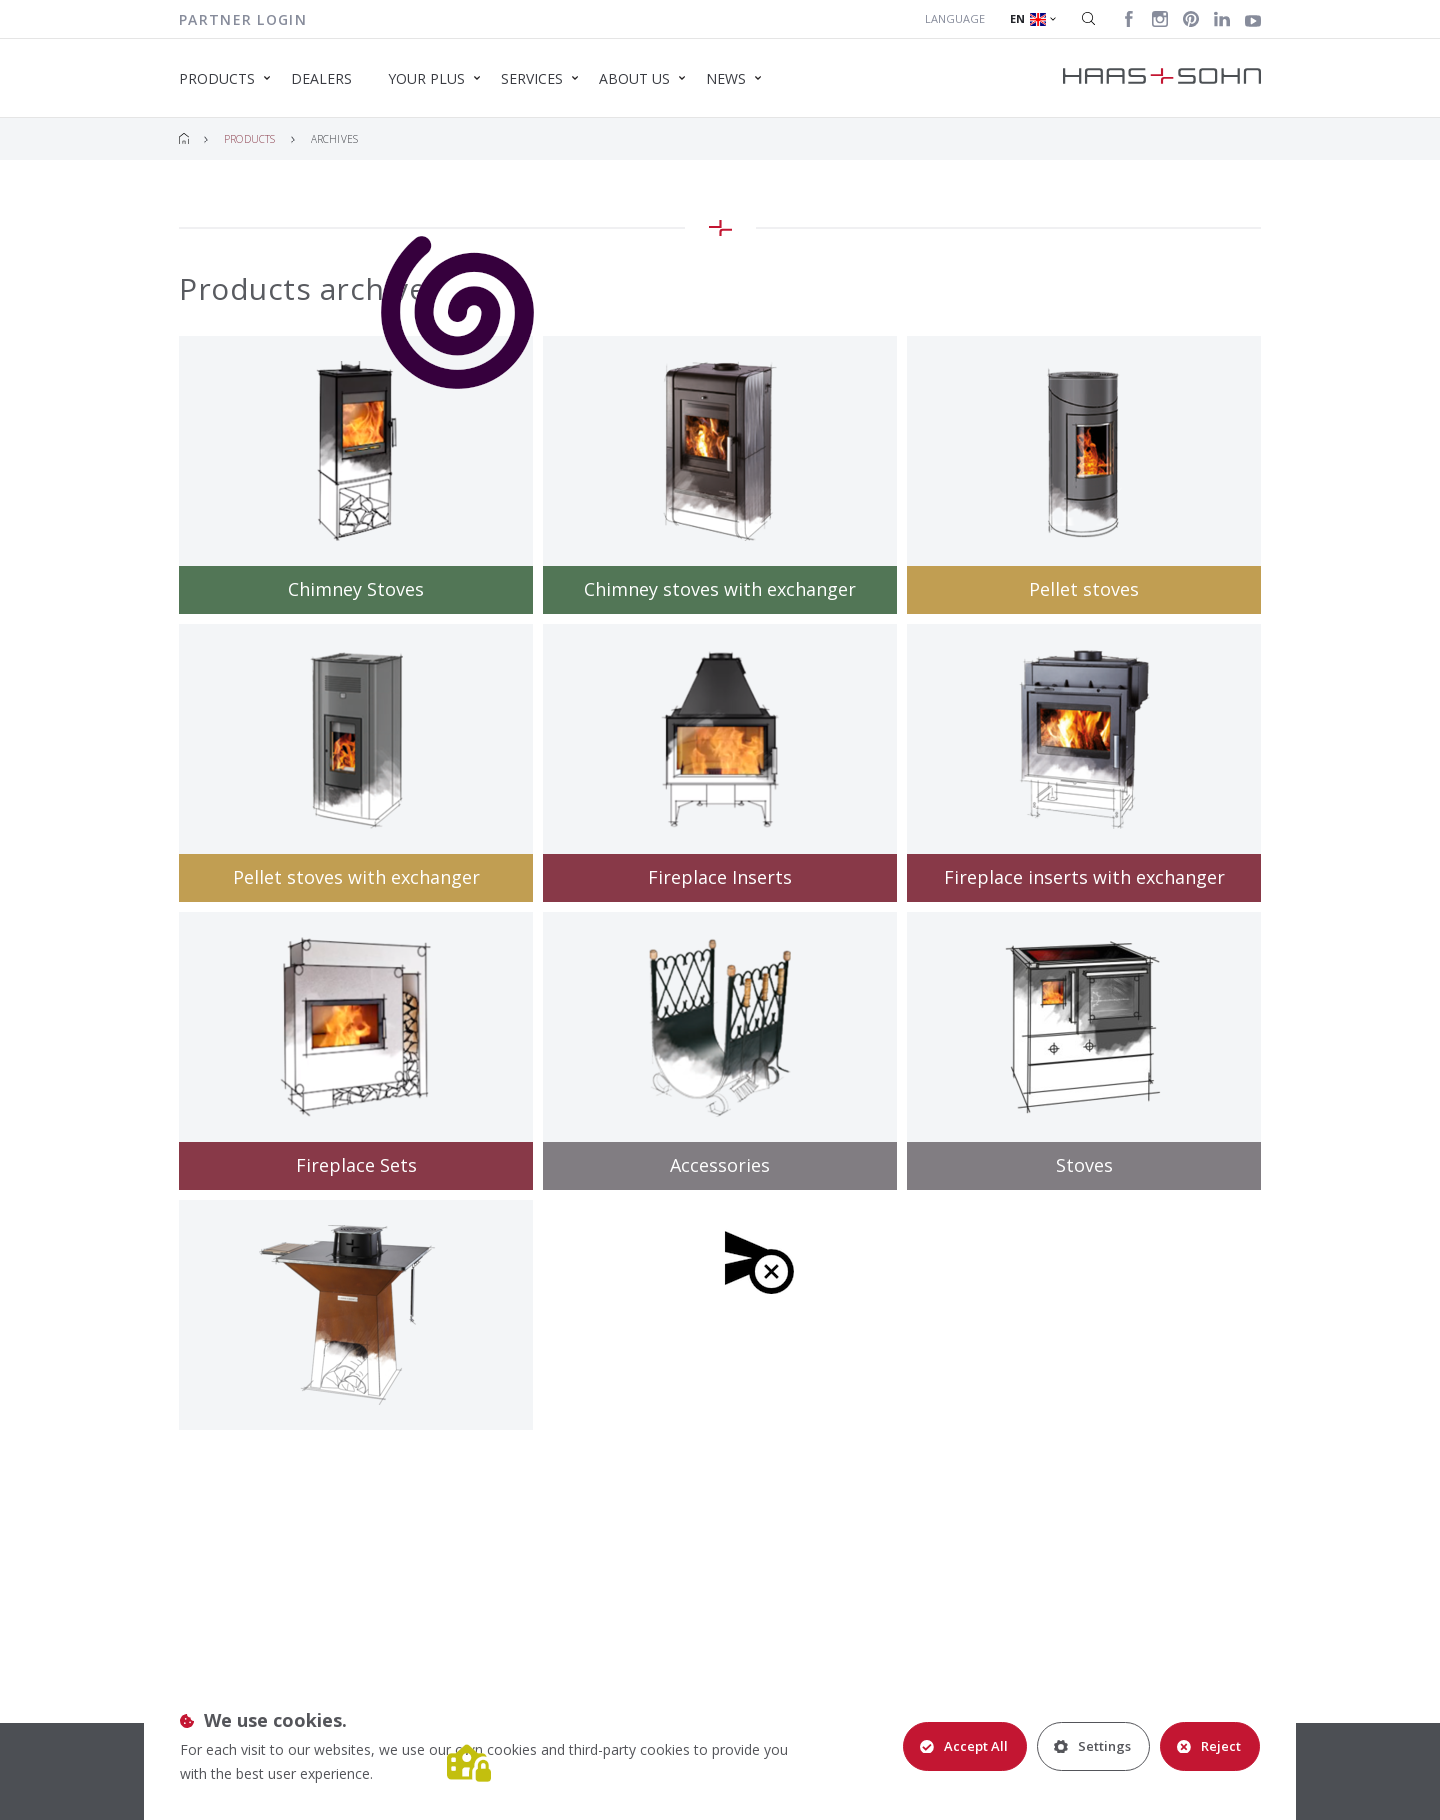  What do you see at coordinates (758, 1258) in the screenshot?
I see `cancel a scheduled message` at bounding box center [758, 1258].